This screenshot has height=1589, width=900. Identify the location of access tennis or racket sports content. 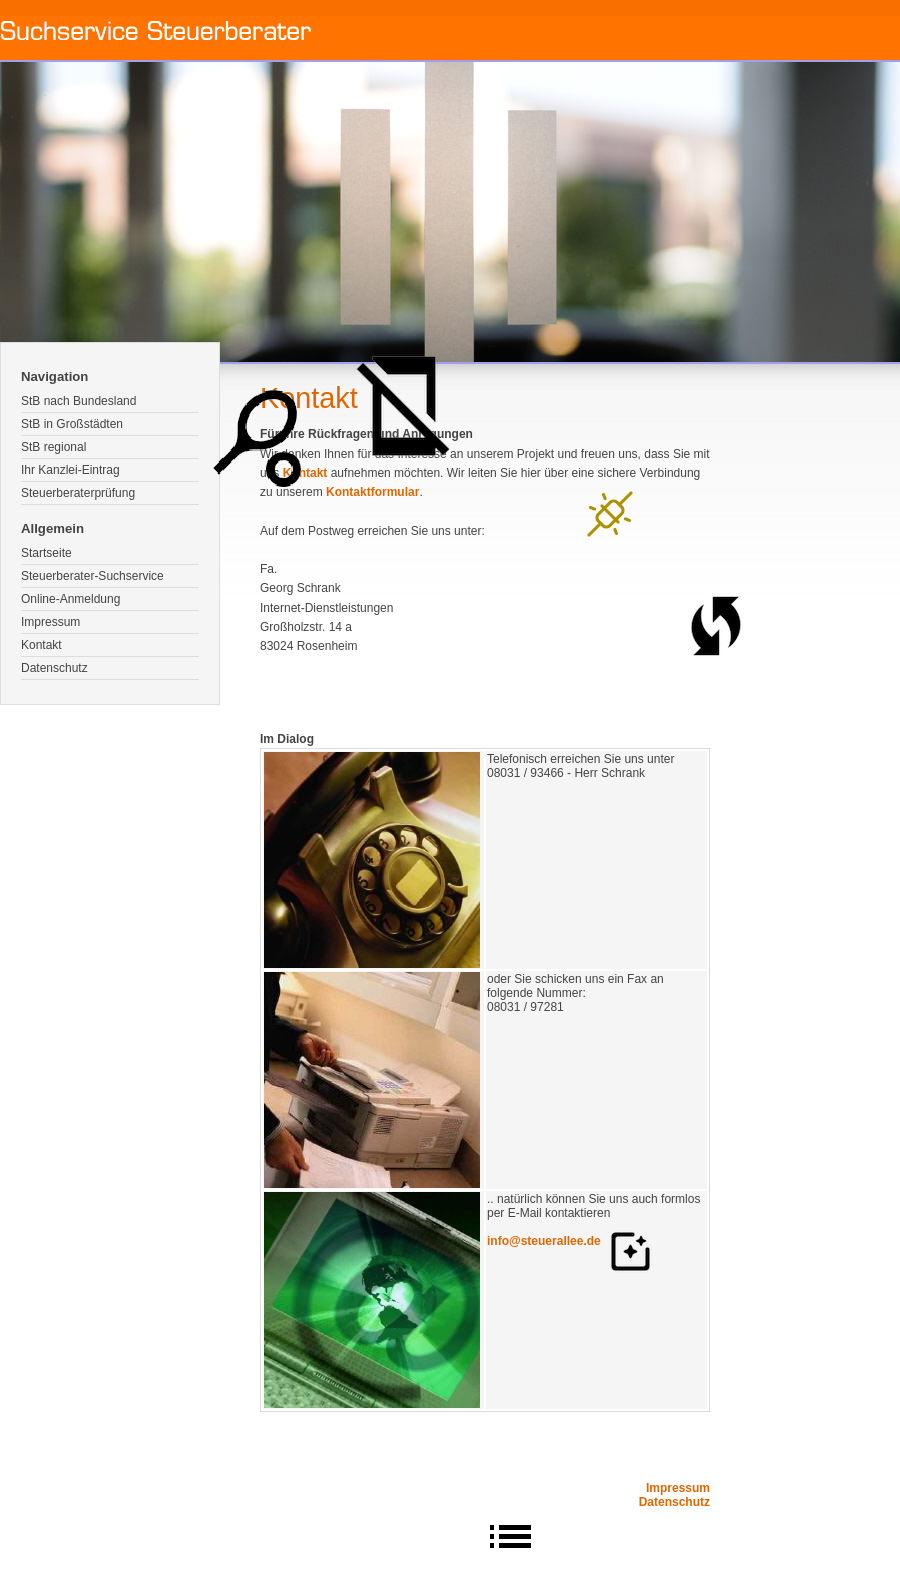
(257, 438).